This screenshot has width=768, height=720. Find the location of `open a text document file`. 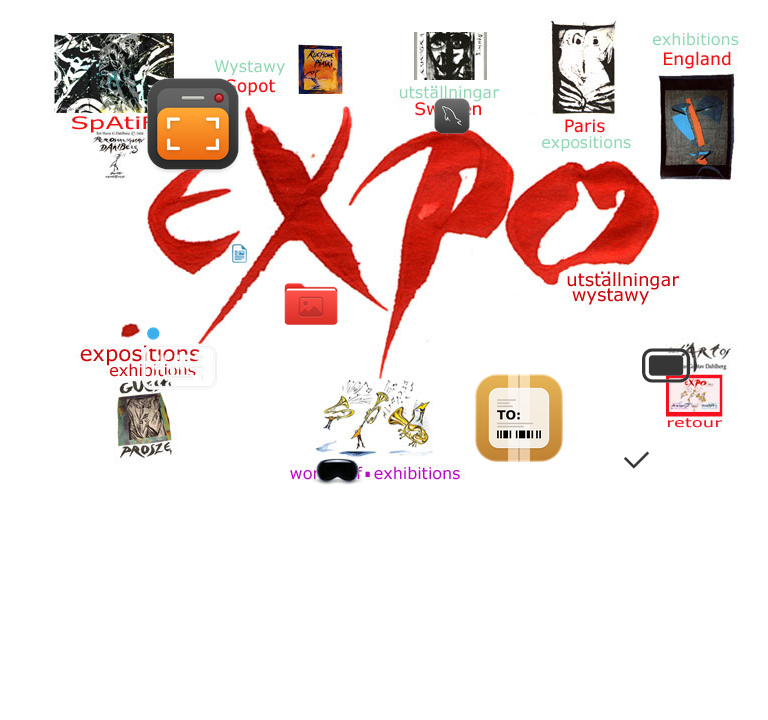

open a text document file is located at coordinates (239, 253).